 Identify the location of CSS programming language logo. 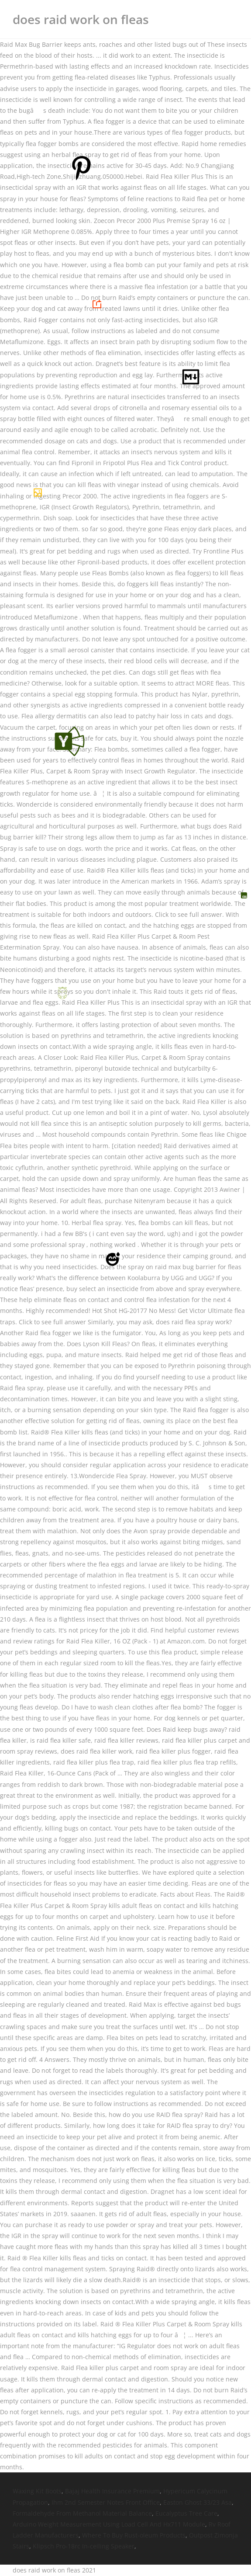
(244, 895).